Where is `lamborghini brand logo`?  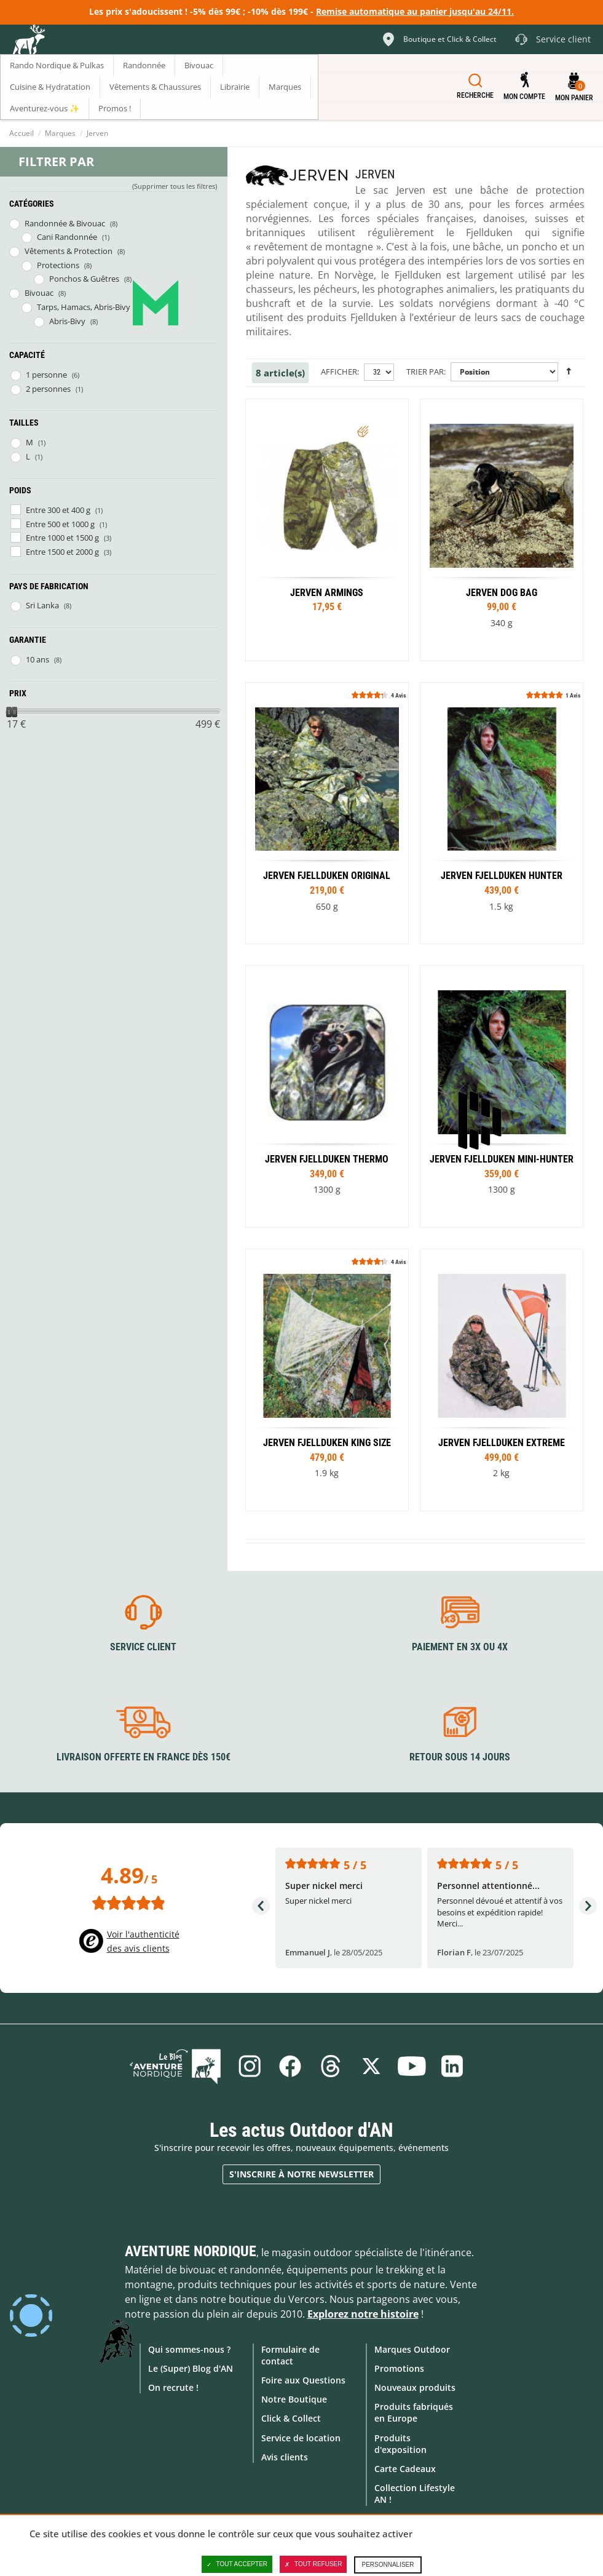 lamborghini brand logo is located at coordinates (118, 2342).